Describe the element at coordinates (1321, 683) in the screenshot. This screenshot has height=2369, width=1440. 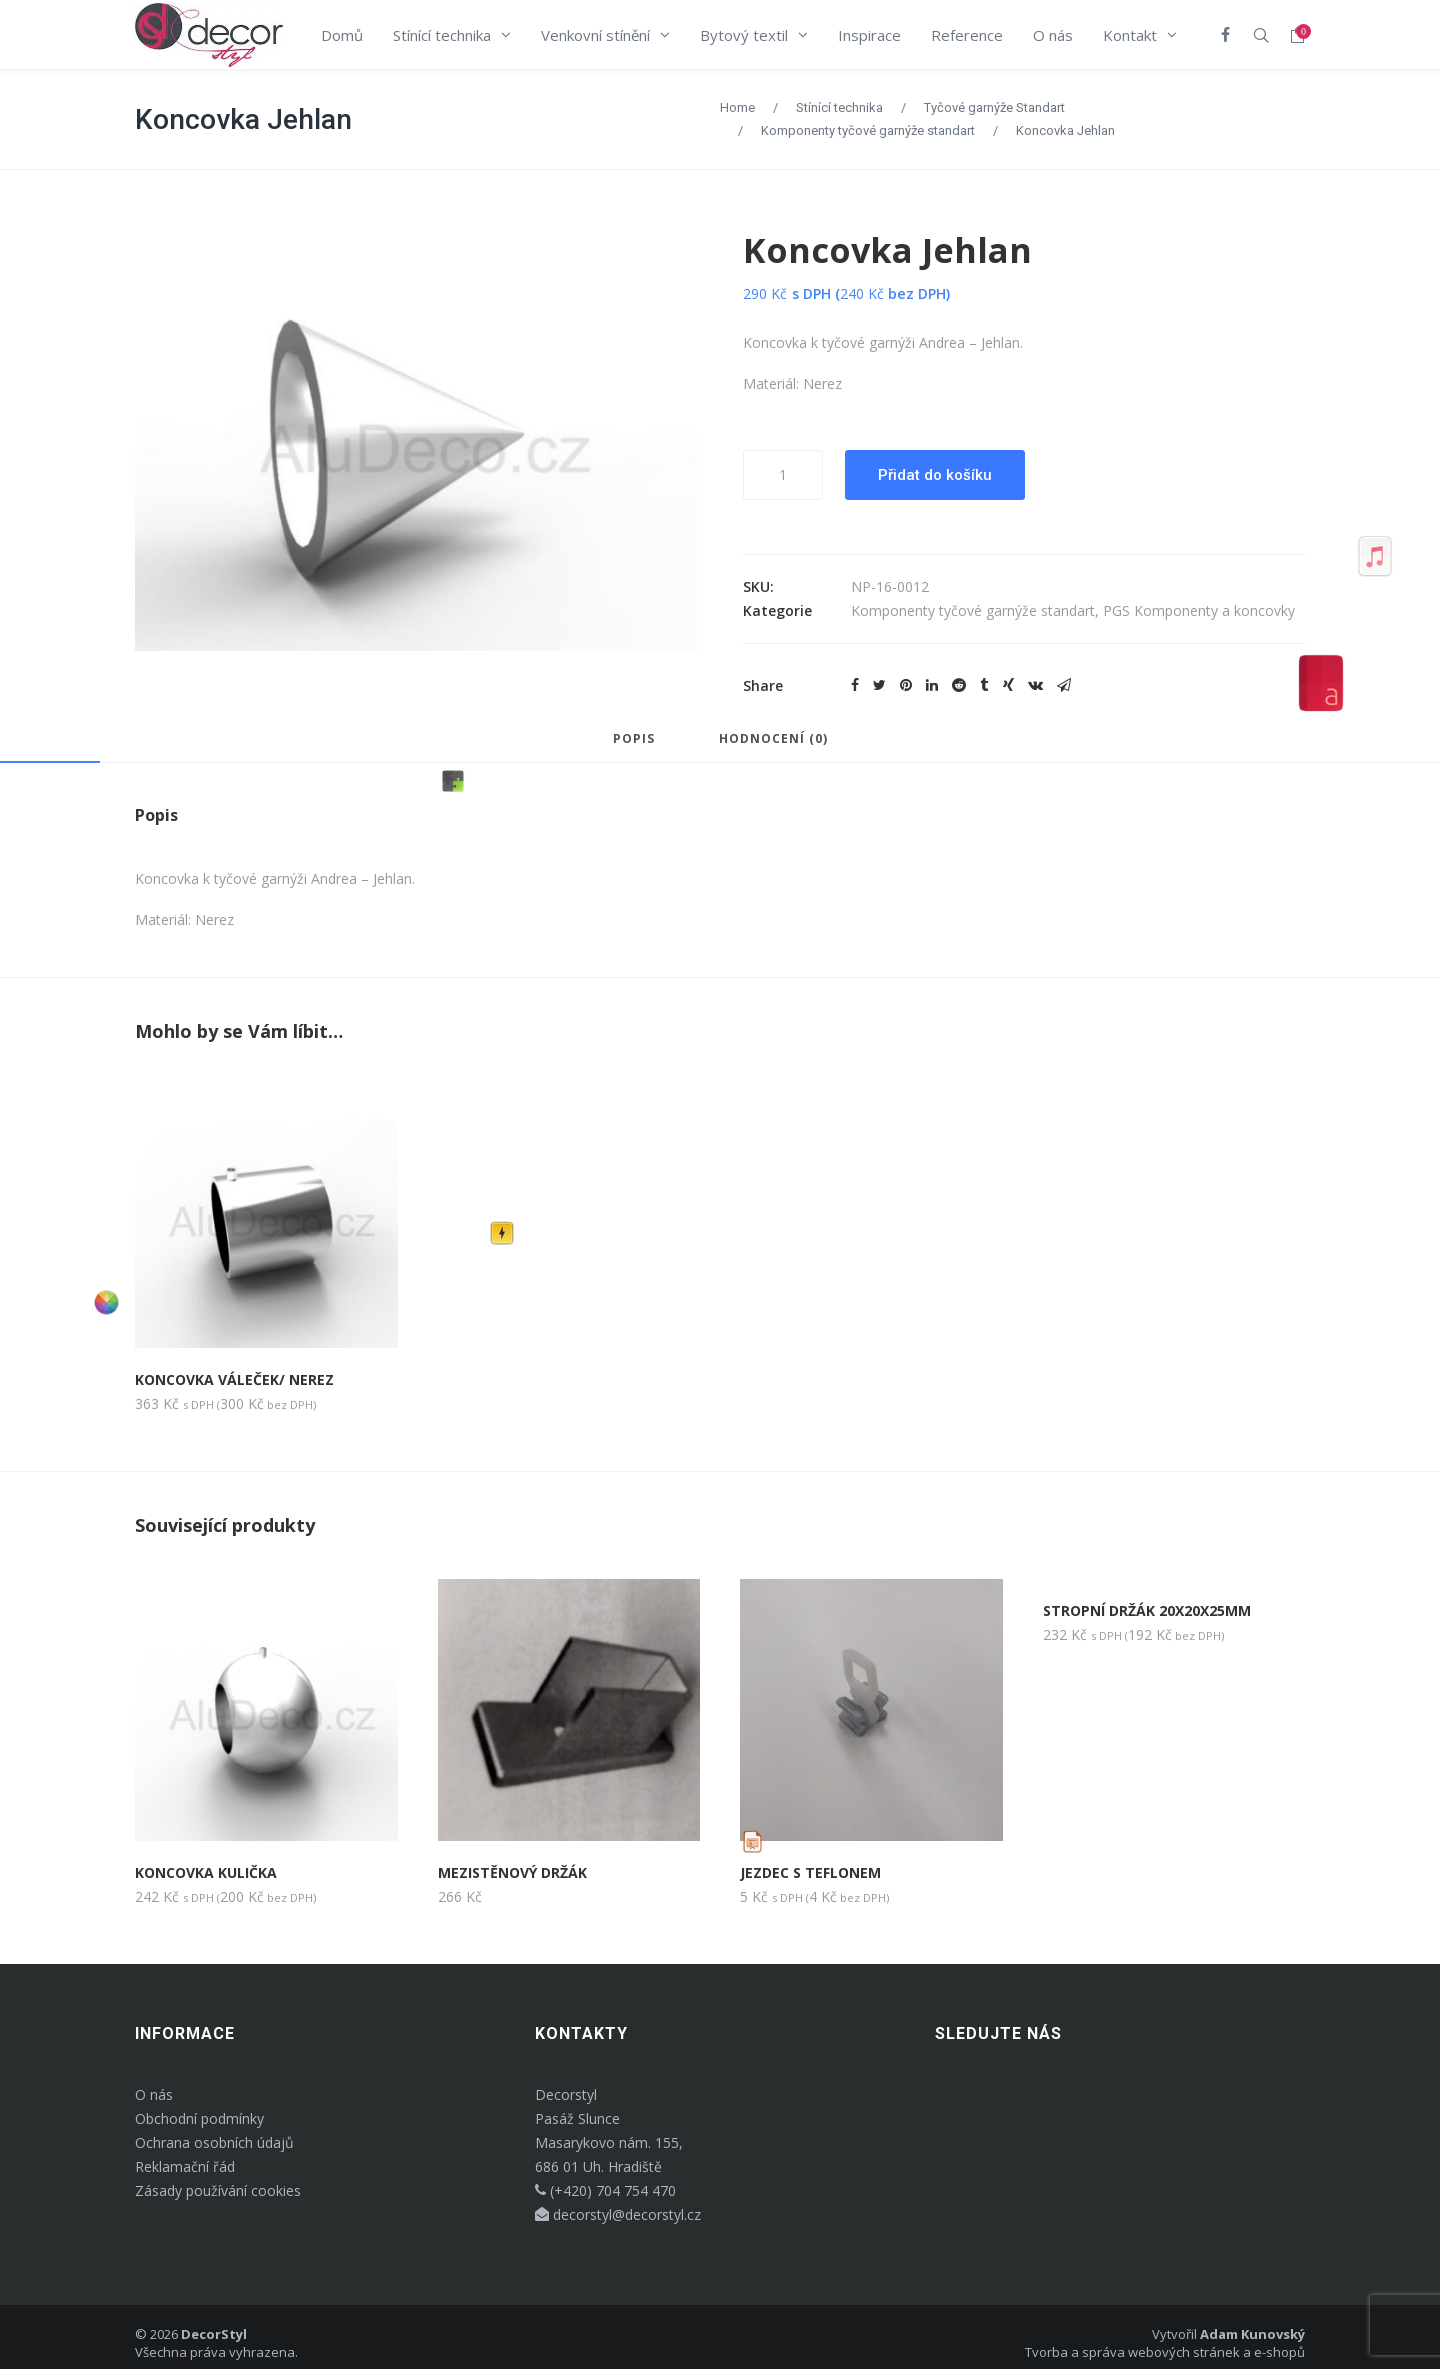
I see `open the dictionary app` at that location.